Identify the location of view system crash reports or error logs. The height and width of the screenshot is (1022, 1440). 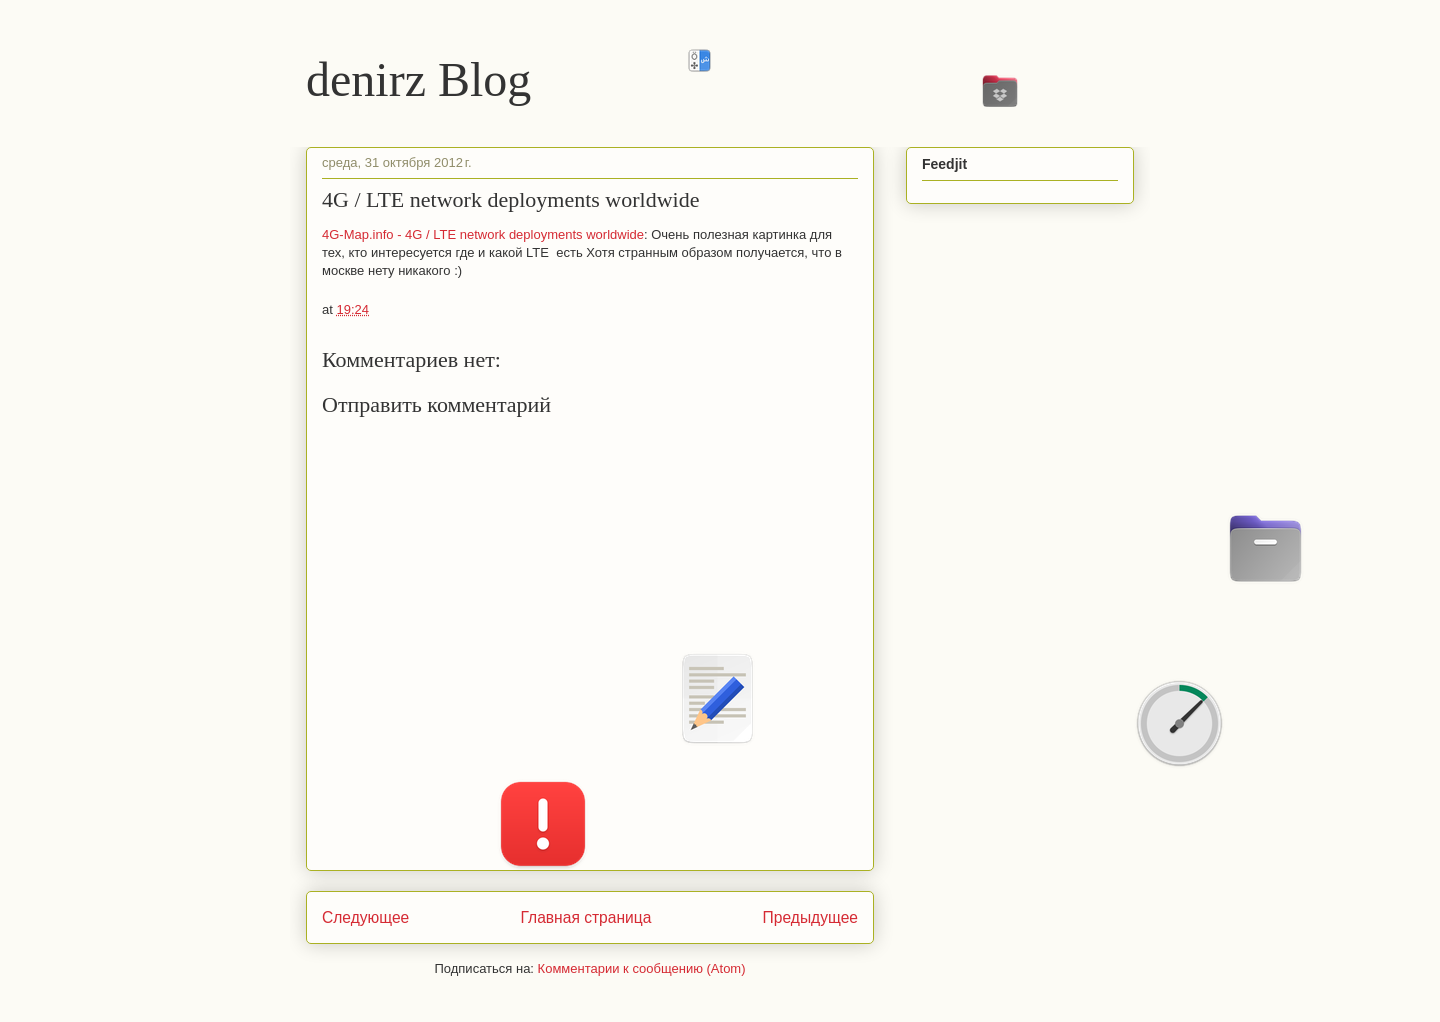
(543, 824).